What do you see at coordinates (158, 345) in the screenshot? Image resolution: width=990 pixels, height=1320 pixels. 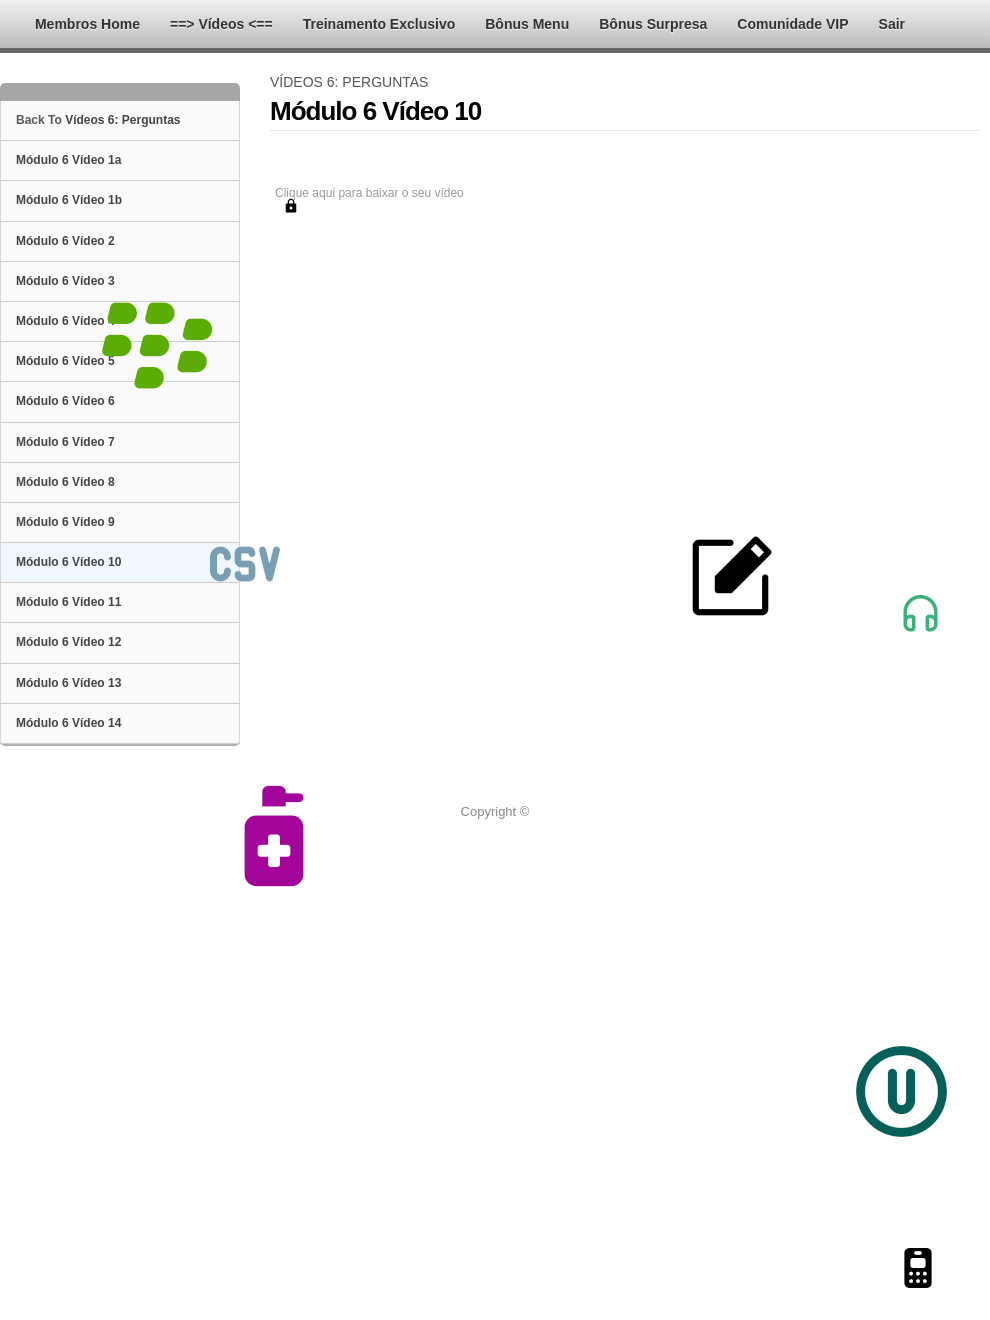 I see `BlackBerry brand logo` at bounding box center [158, 345].